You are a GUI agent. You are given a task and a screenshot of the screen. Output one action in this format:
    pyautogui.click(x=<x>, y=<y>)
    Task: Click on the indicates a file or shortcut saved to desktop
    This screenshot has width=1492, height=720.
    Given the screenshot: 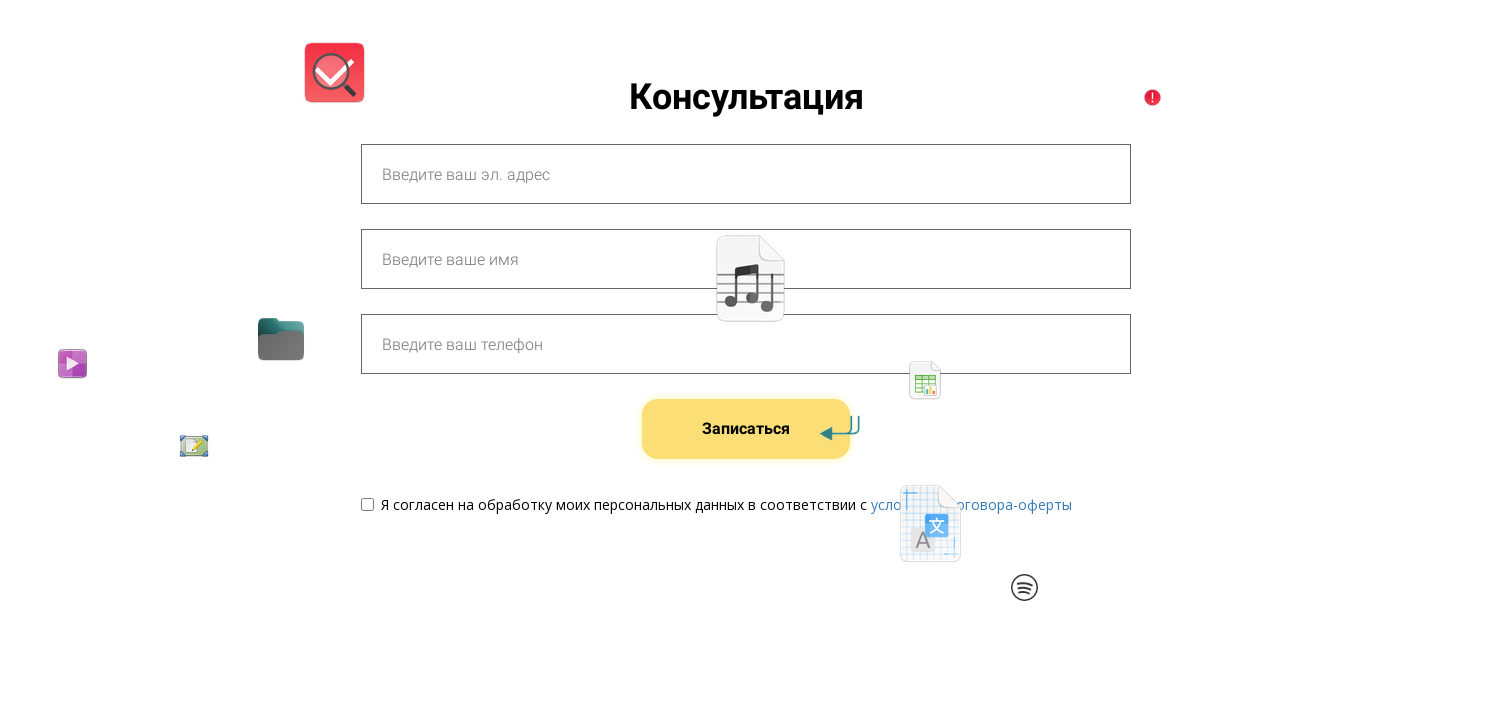 What is the action you would take?
    pyautogui.click(x=194, y=446)
    